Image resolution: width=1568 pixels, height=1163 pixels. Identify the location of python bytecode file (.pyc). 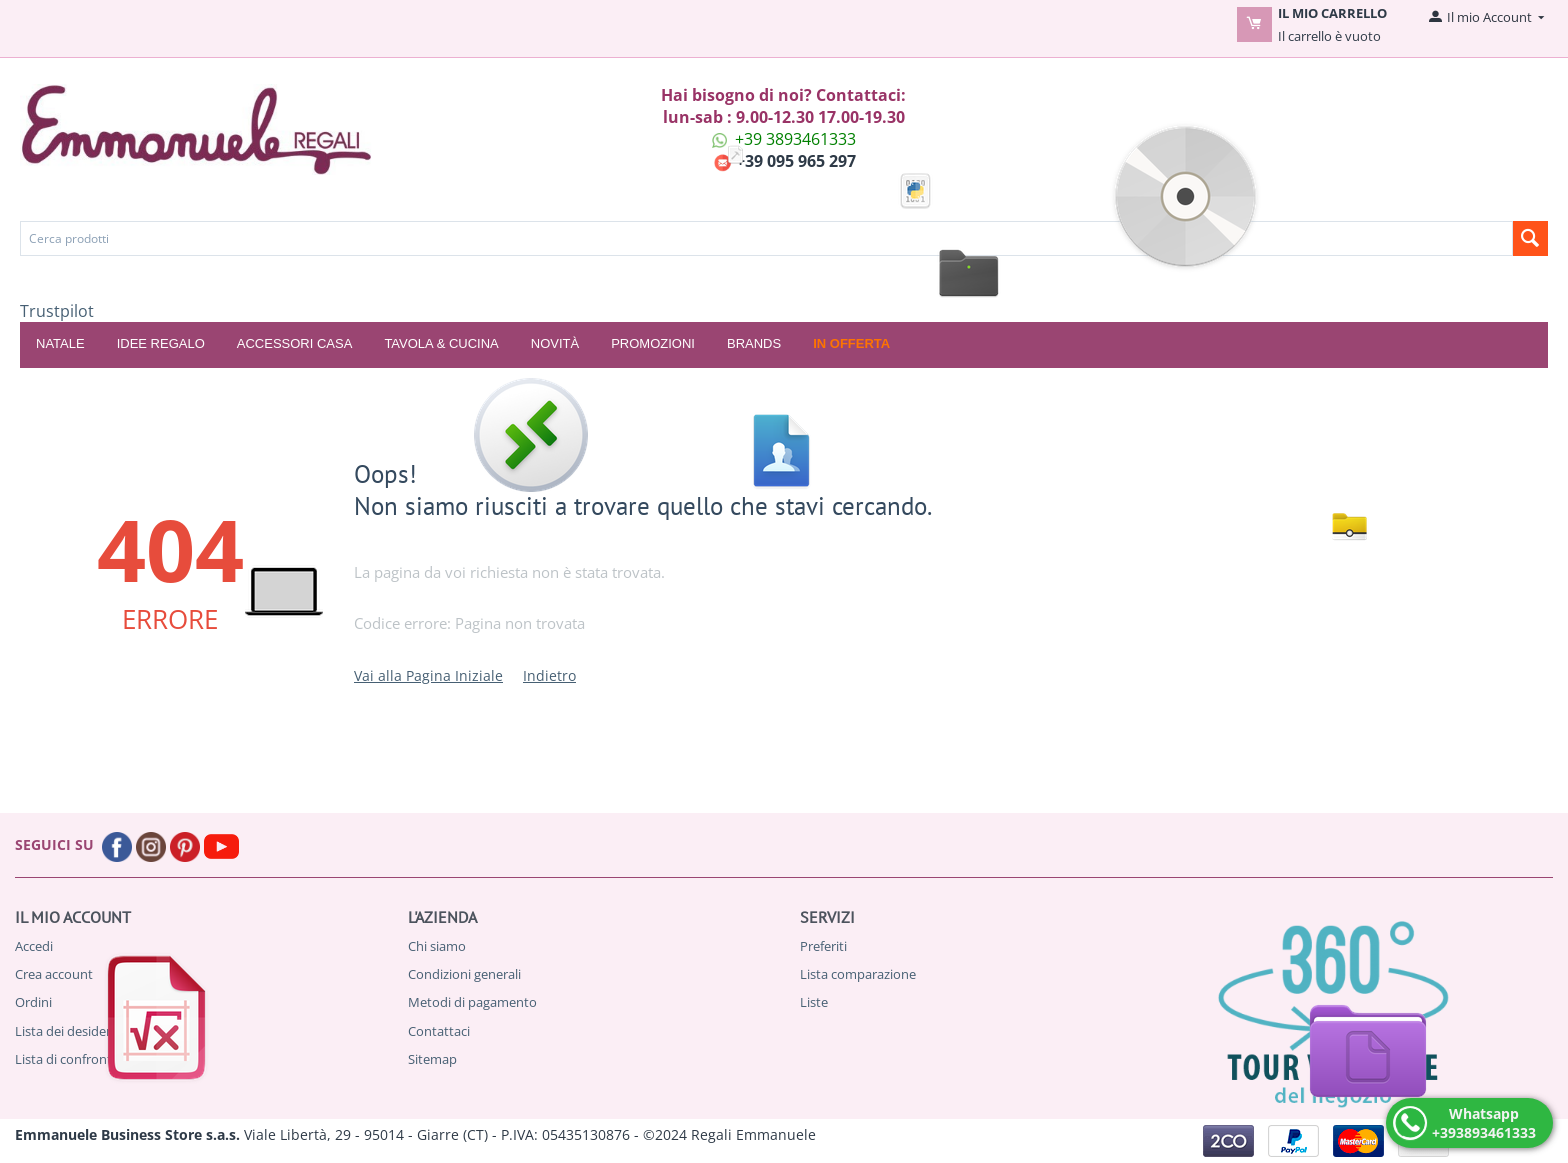
(915, 190).